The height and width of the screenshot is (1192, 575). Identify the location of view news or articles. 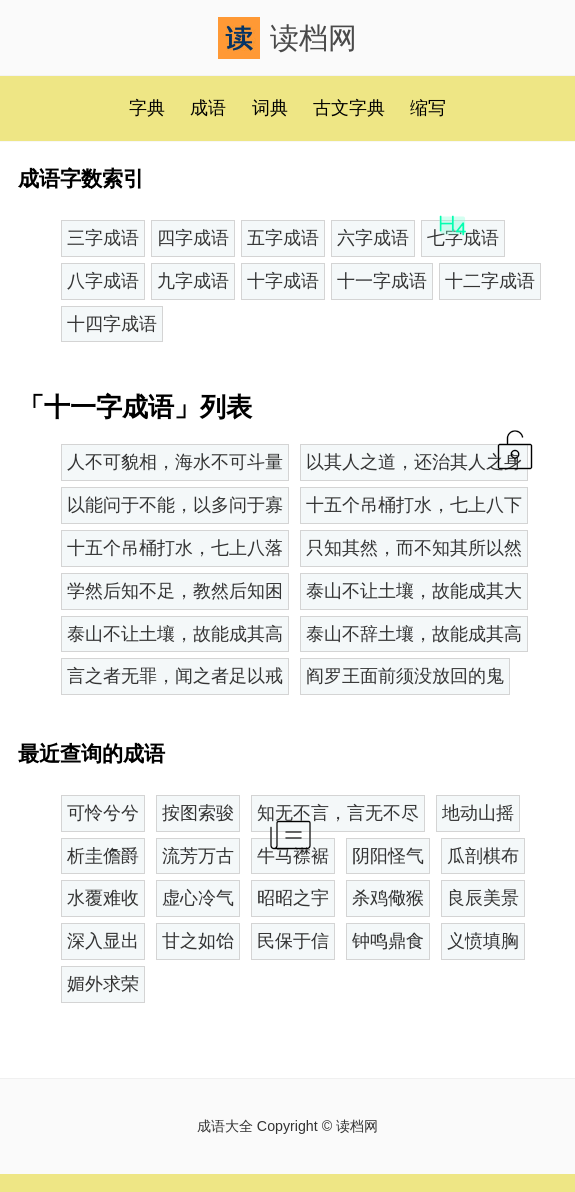
(292, 835).